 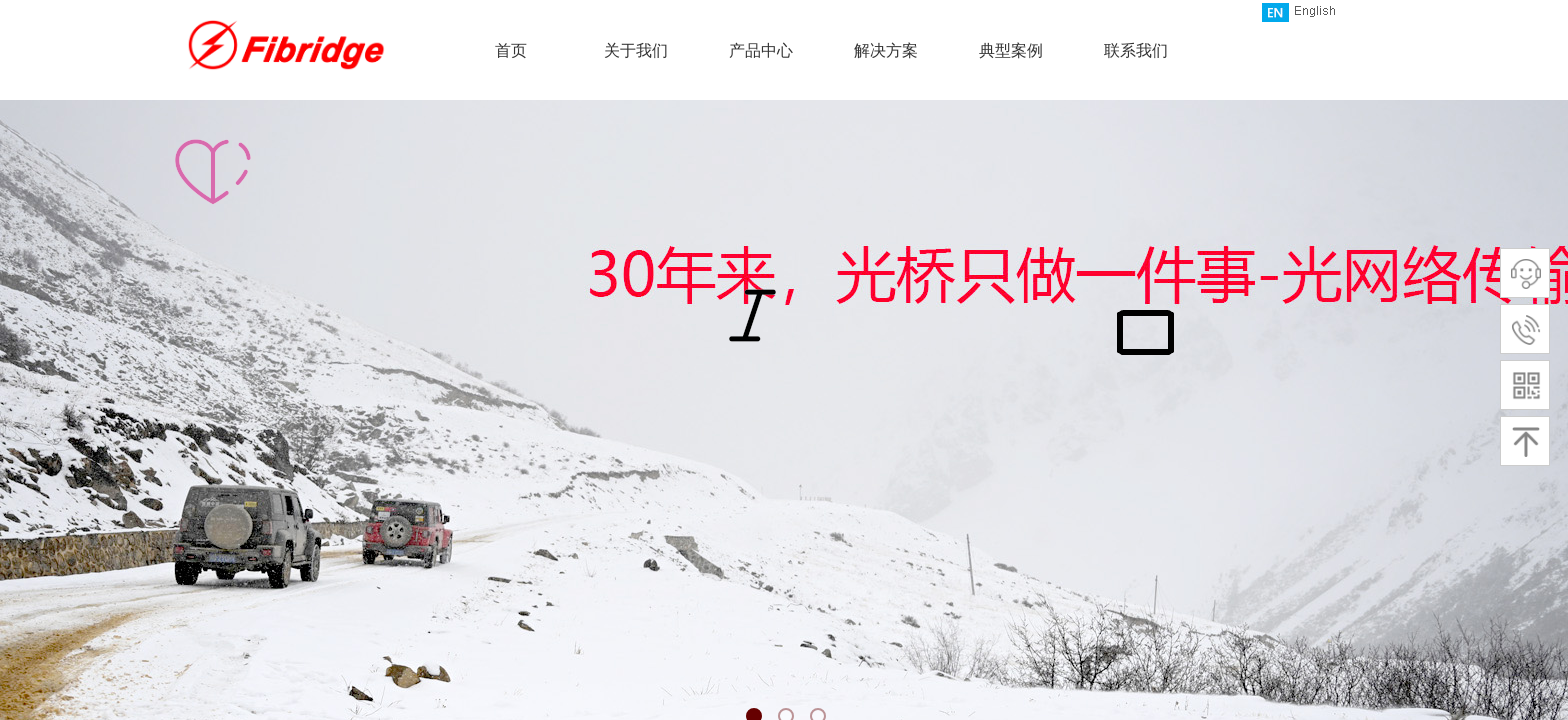 What do you see at coordinates (1145, 332) in the screenshot?
I see `crop image to 5:4 aspect ratio` at bounding box center [1145, 332].